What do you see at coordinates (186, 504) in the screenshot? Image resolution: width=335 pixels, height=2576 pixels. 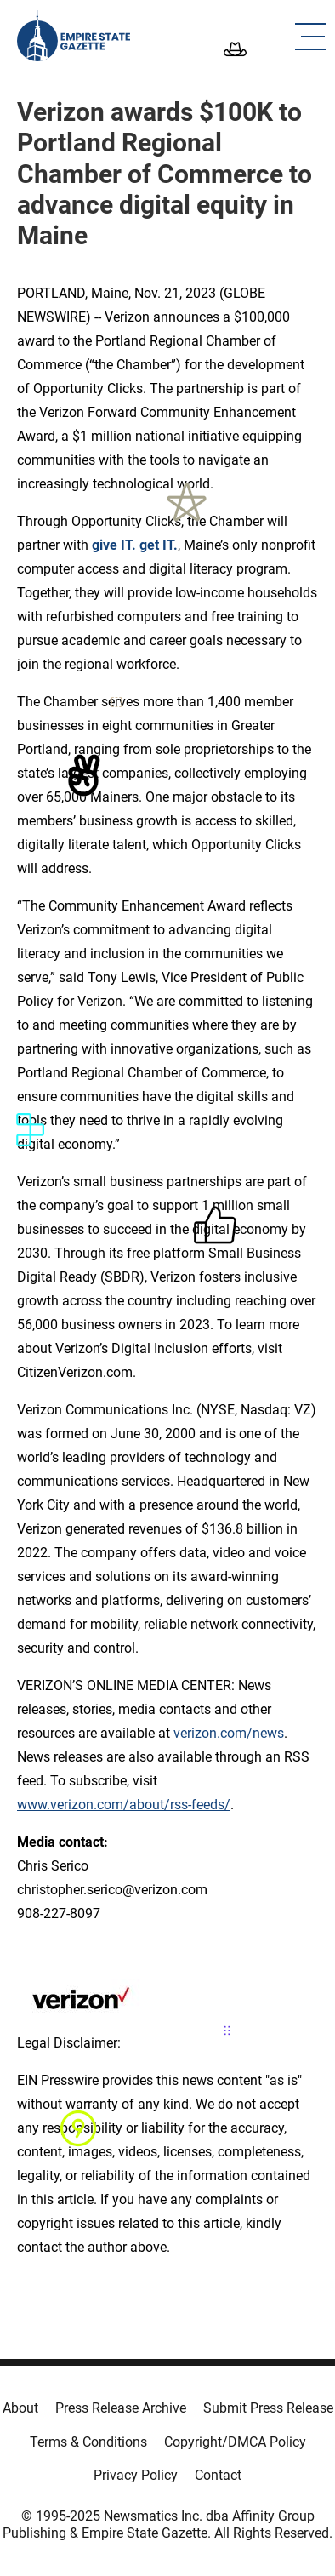 I see `select or apply a pentagram symbol` at bounding box center [186, 504].